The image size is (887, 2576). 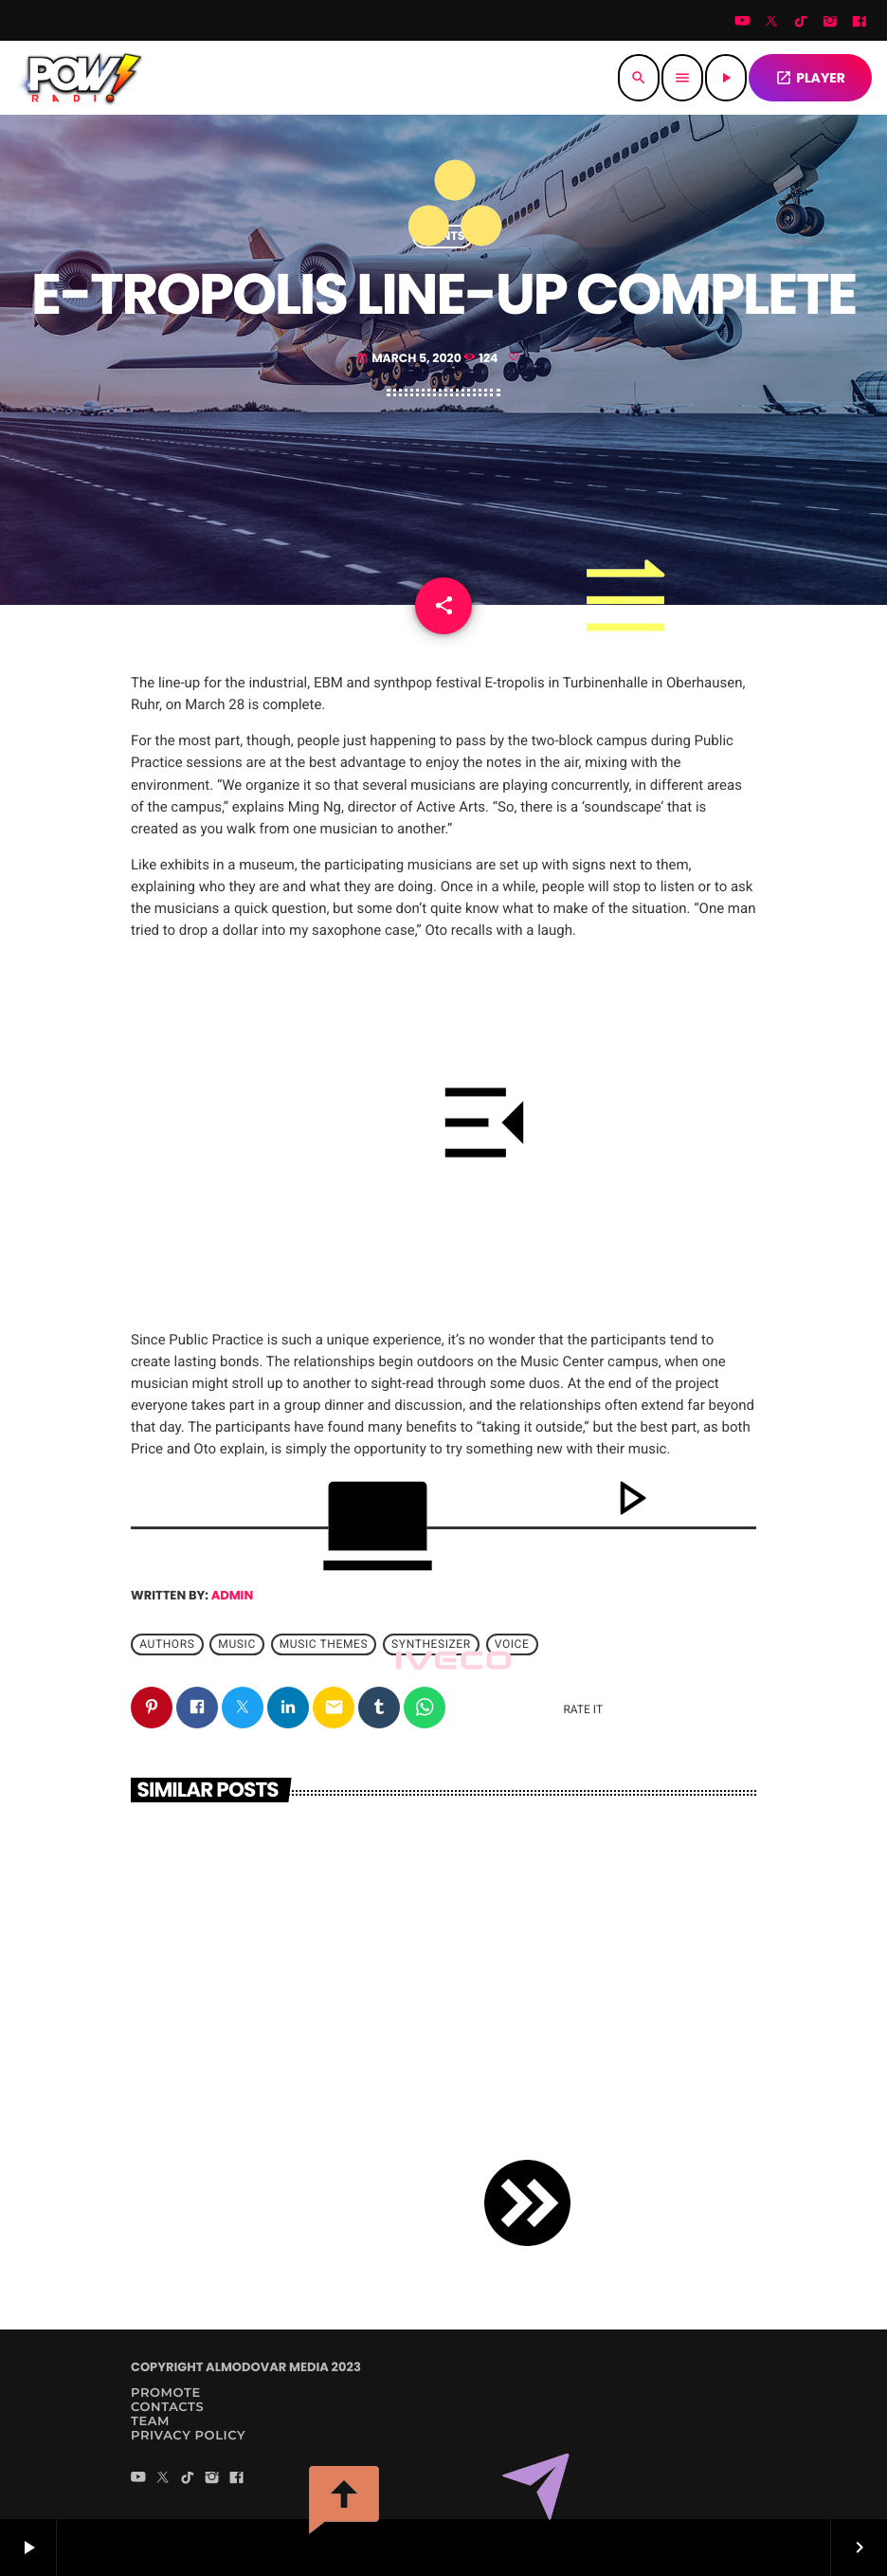 What do you see at coordinates (453, 1660) in the screenshot?
I see `Iveco brand logo` at bounding box center [453, 1660].